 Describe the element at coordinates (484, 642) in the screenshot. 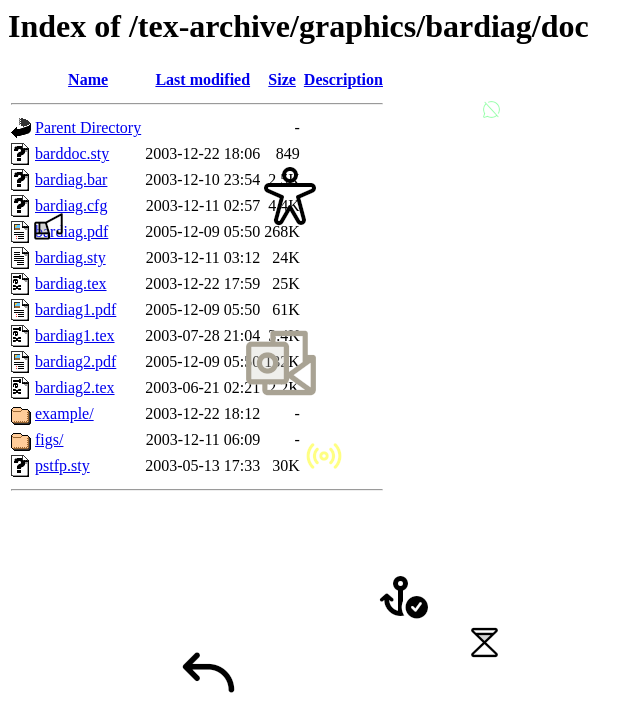

I see `indicates high time remaining on a timer or process` at that location.